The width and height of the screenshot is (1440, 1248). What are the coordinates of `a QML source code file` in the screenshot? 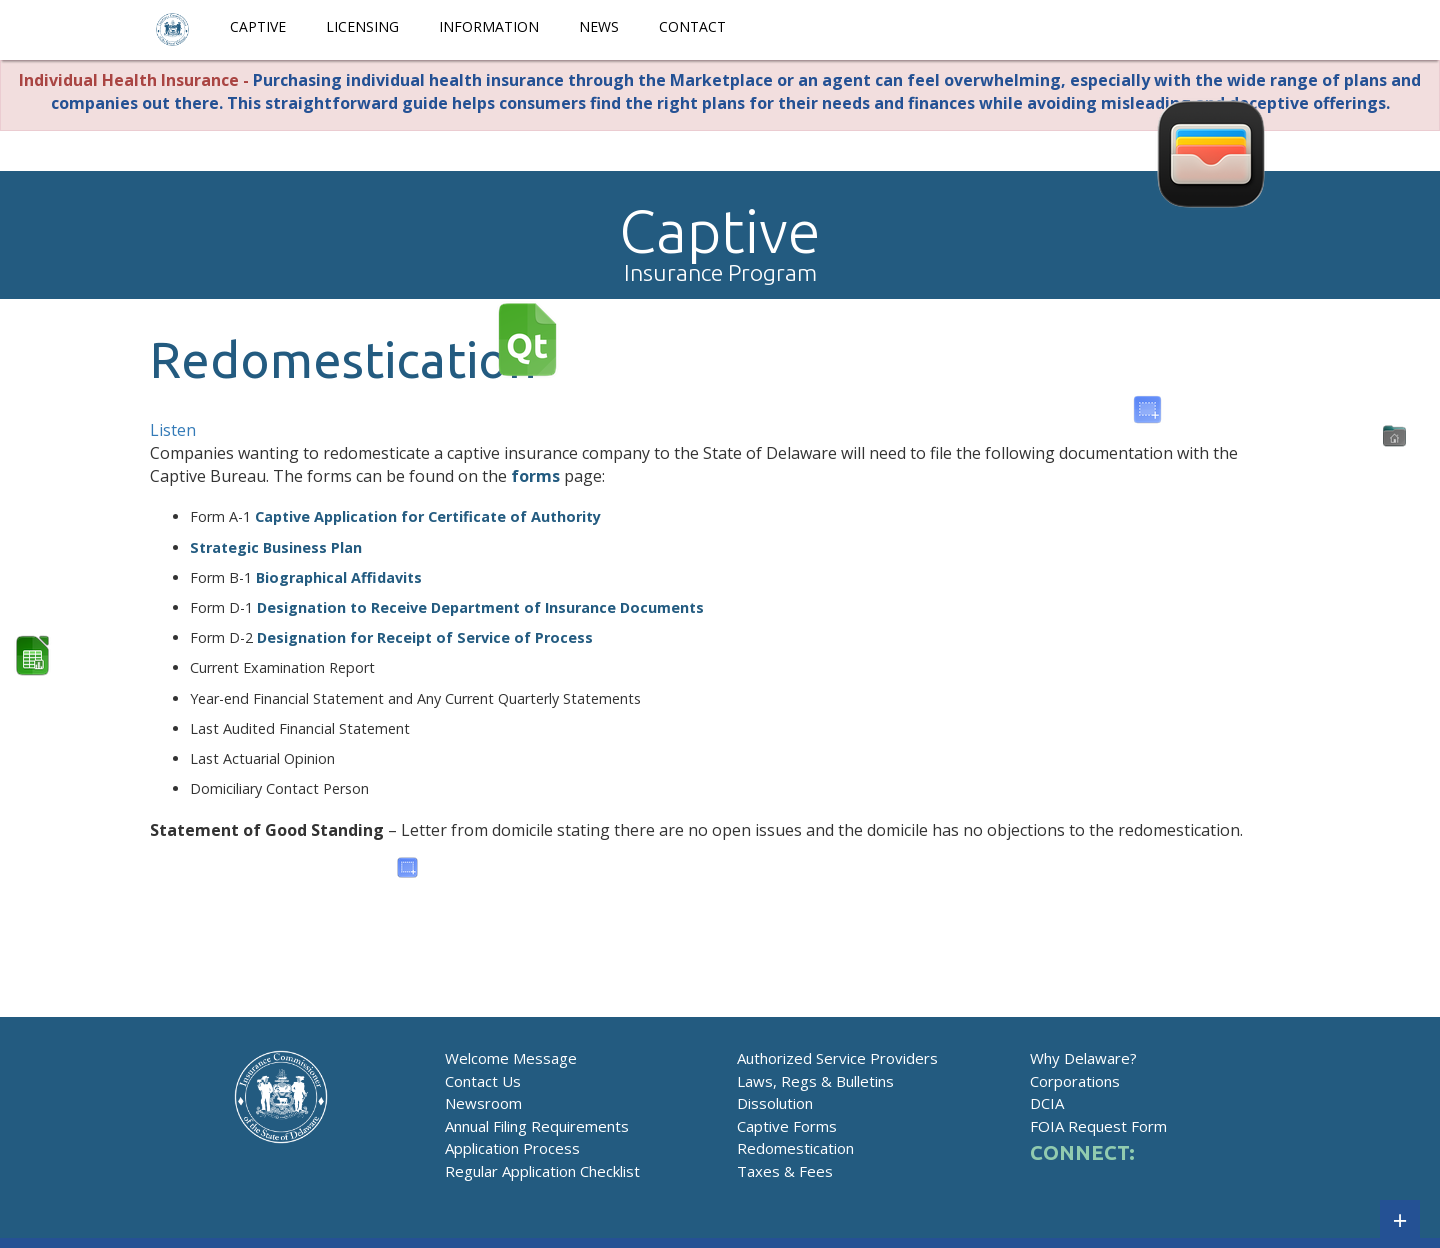 It's located at (527, 339).